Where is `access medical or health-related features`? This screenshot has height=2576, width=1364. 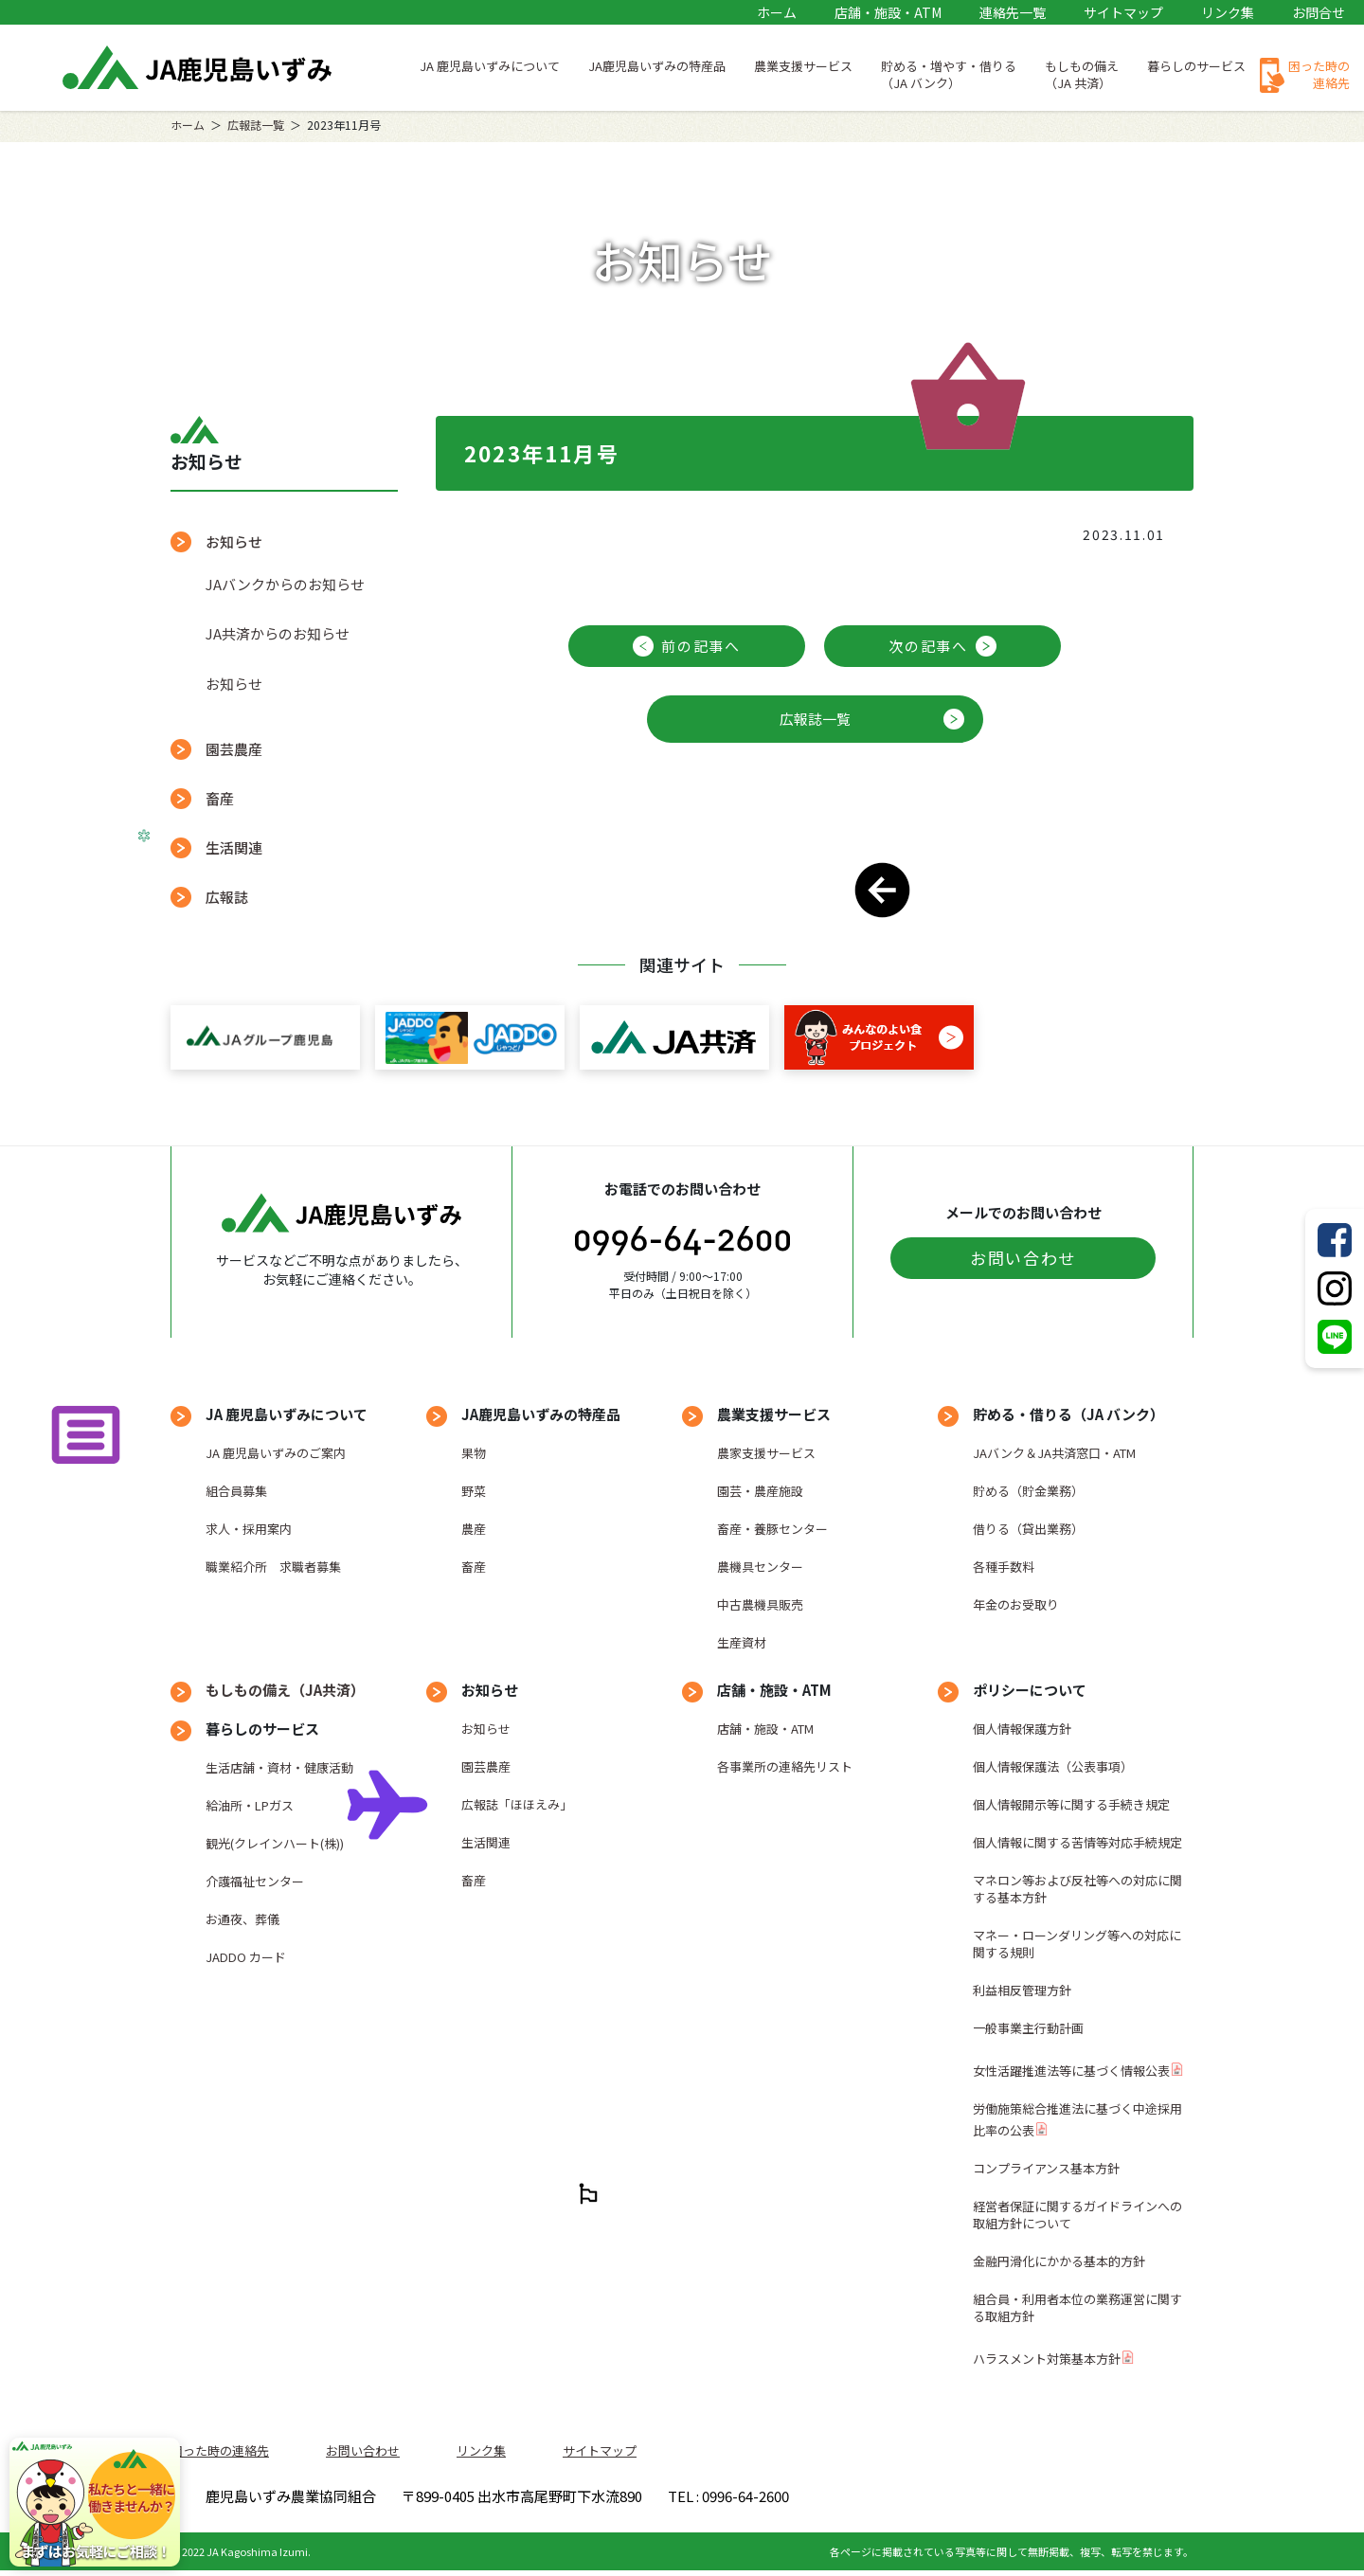 access medical or health-related features is located at coordinates (144, 836).